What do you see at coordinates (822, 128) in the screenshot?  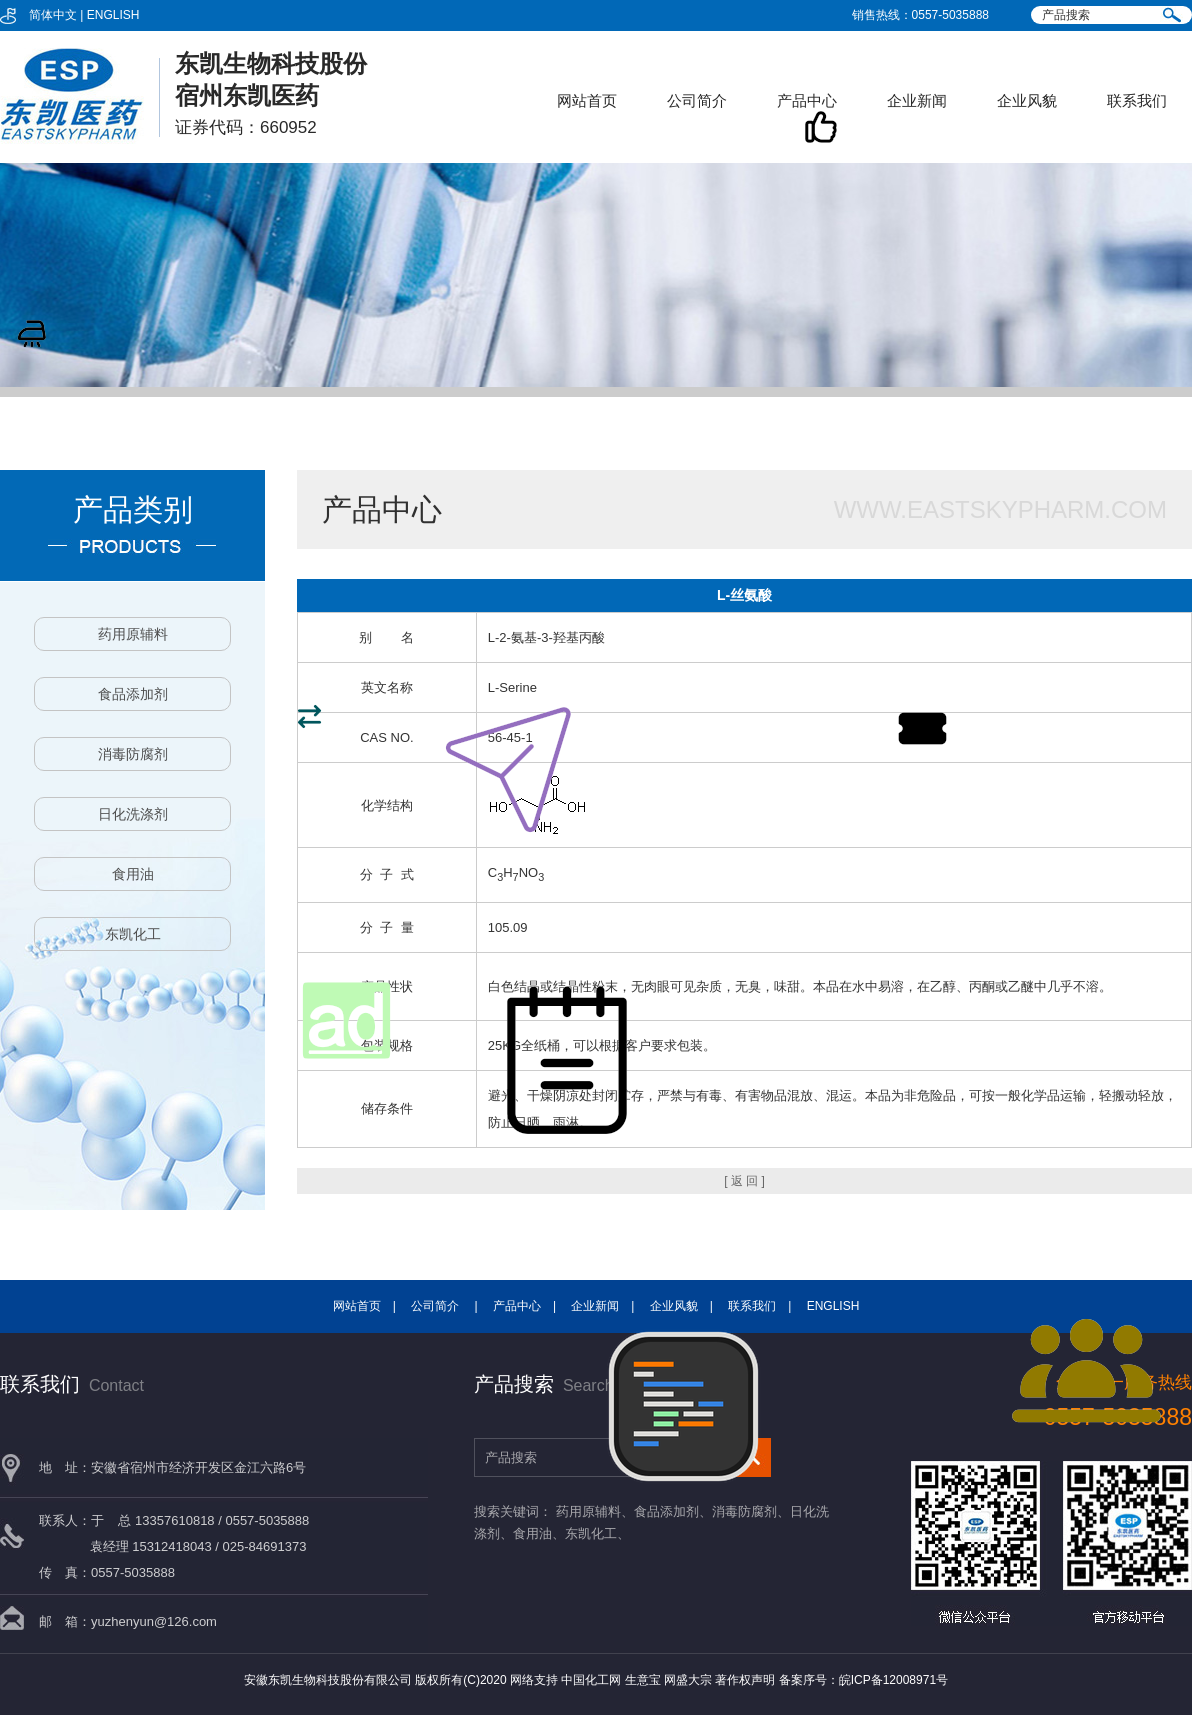 I see `like or upvote content` at bounding box center [822, 128].